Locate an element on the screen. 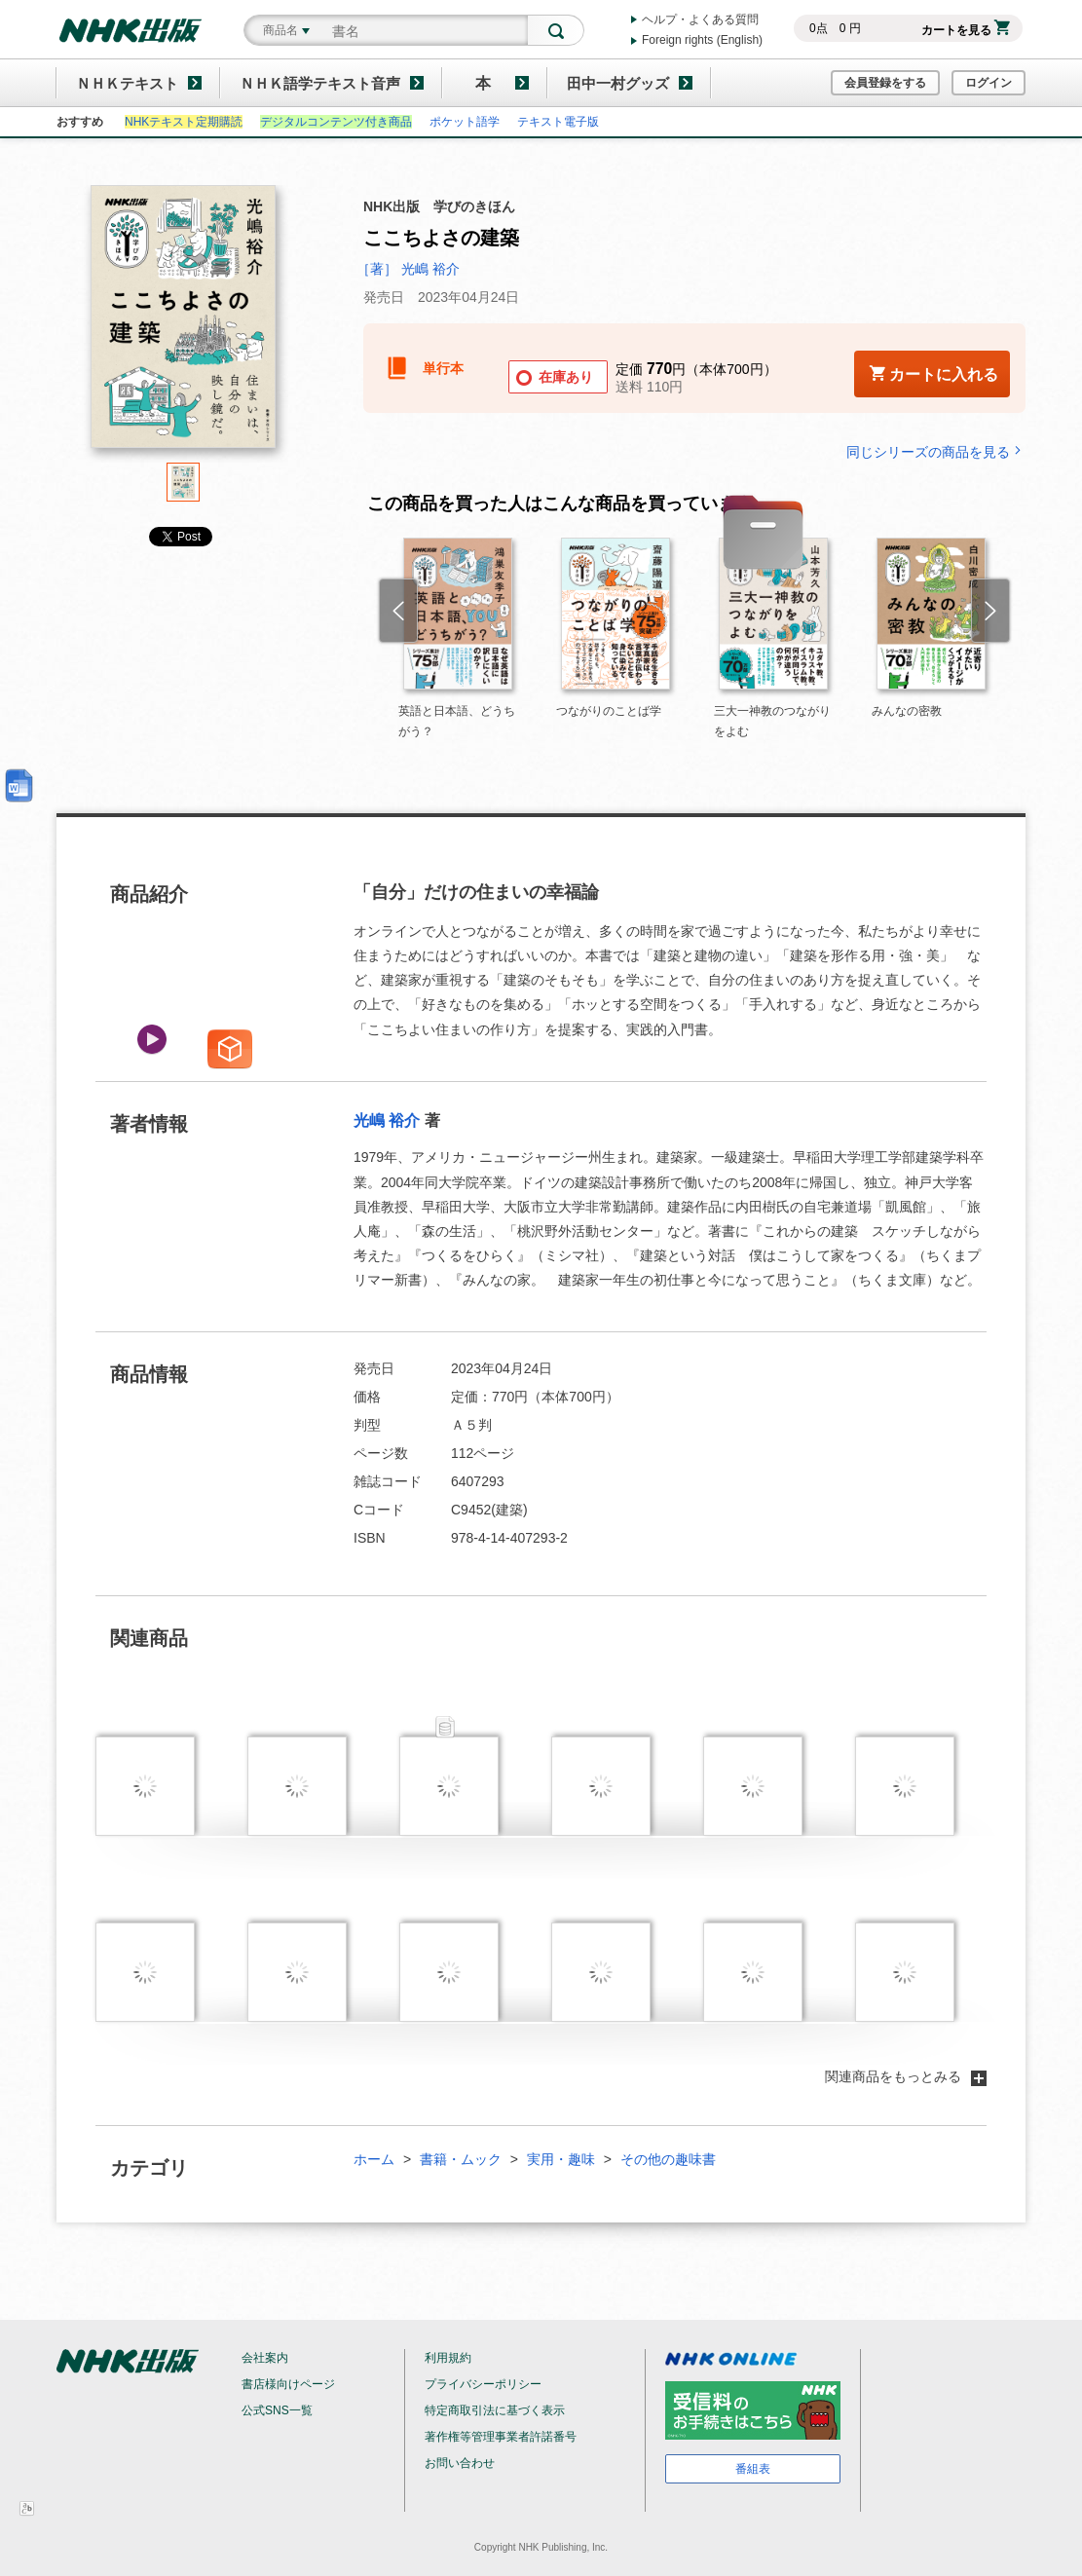  open the file manager application is located at coordinates (763, 532).